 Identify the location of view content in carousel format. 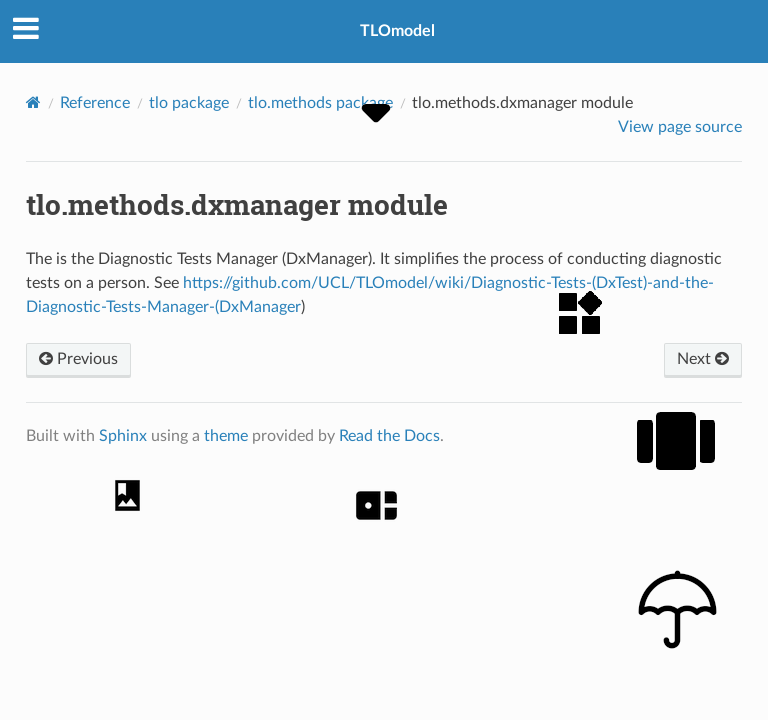
(676, 443).